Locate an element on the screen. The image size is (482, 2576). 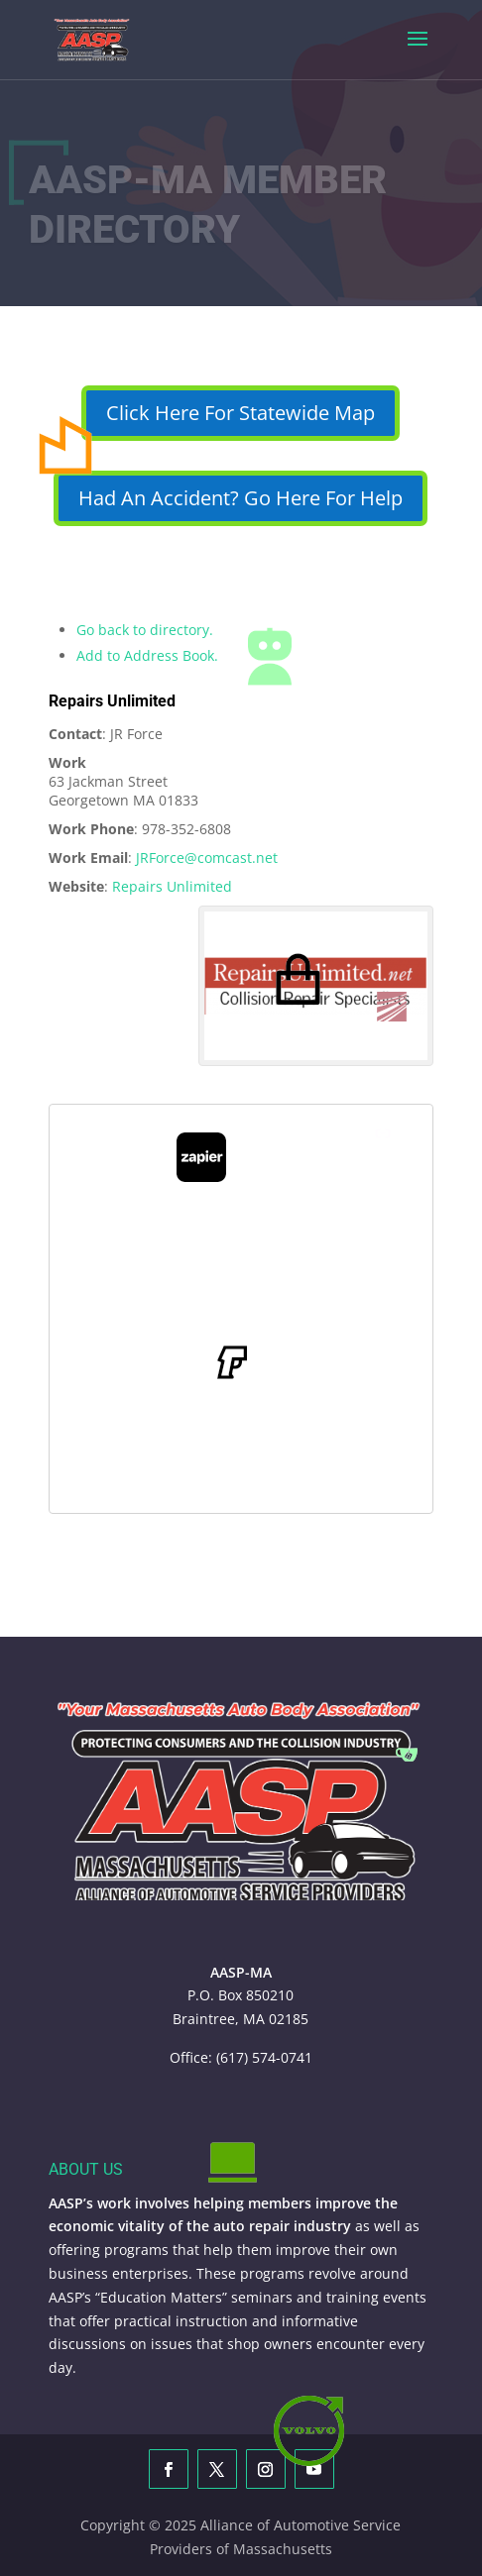
alibaba cloud services logo is located at coordinates (383, 1133).